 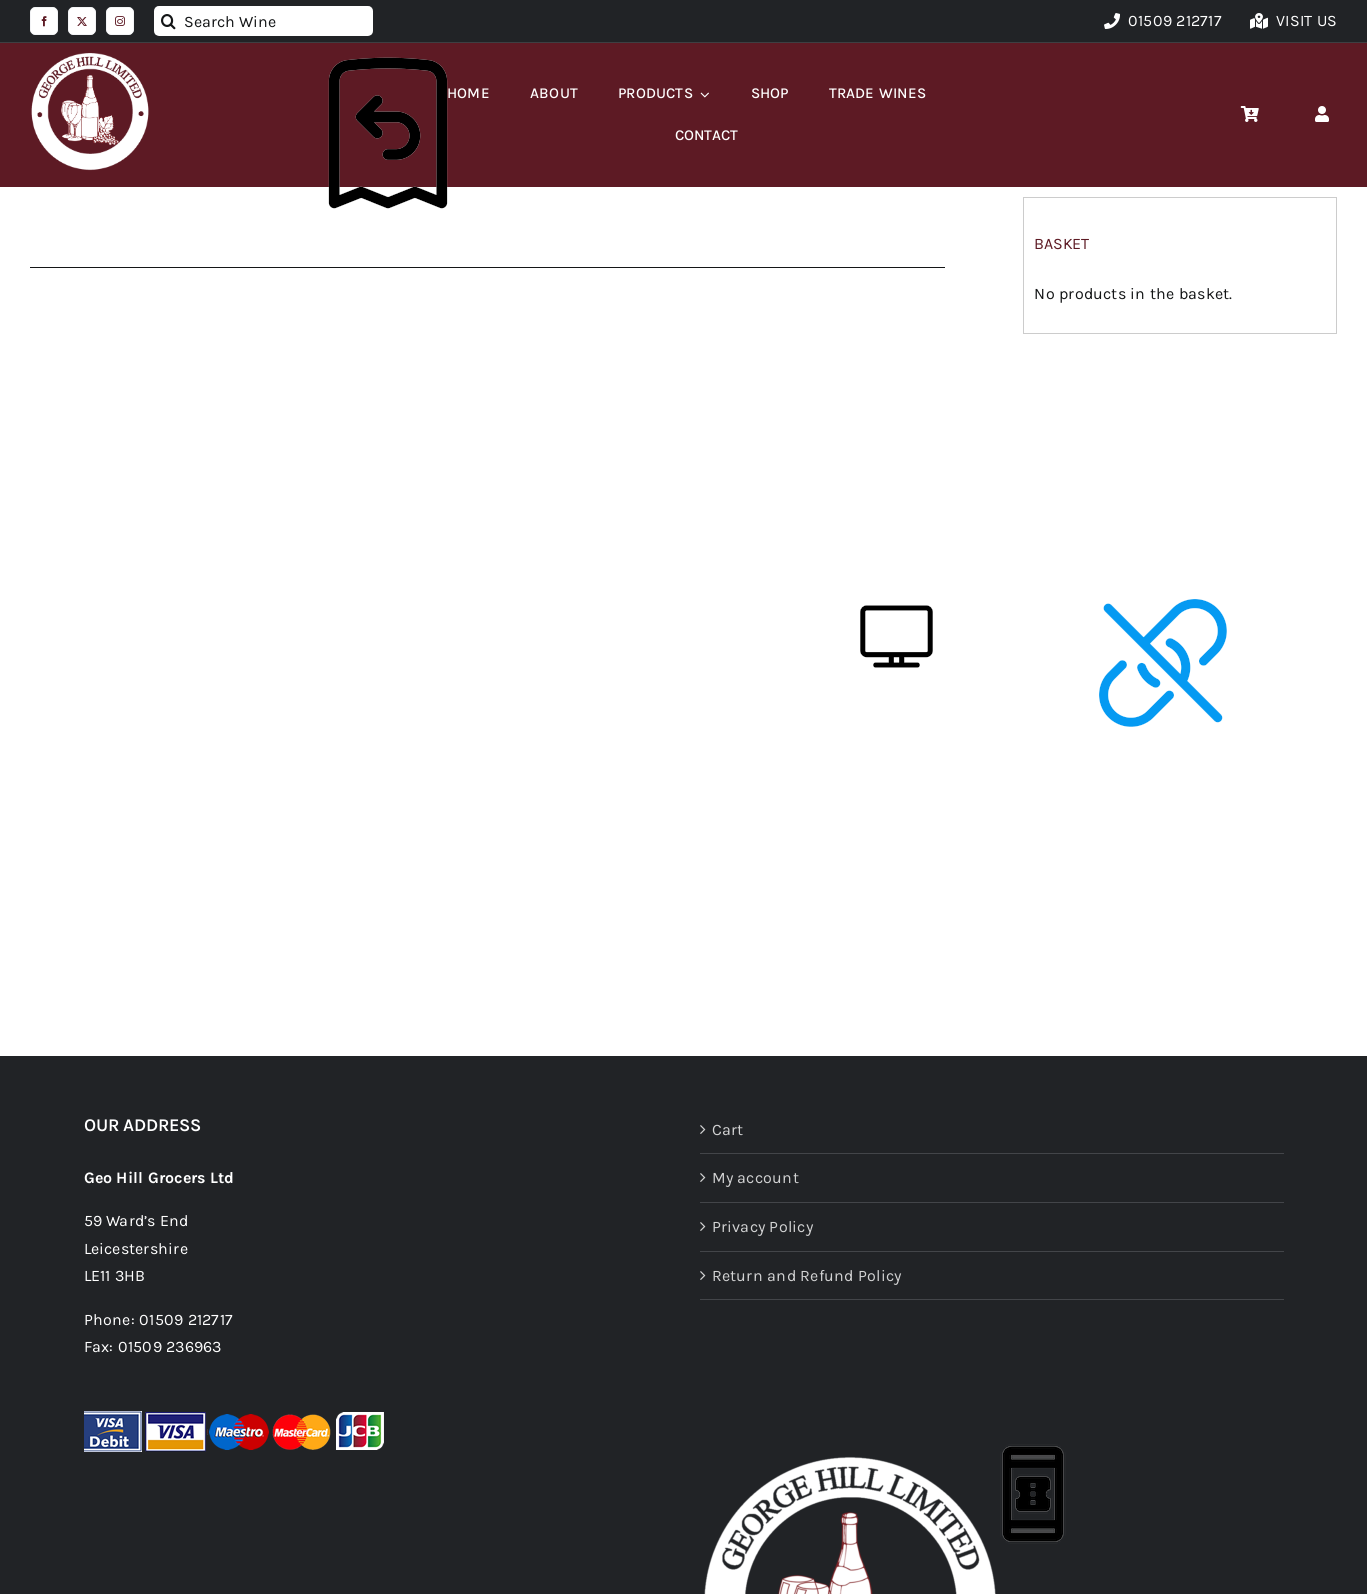 I want to click on unlink or disconnect a linked item, so click(x=1163, y=663).